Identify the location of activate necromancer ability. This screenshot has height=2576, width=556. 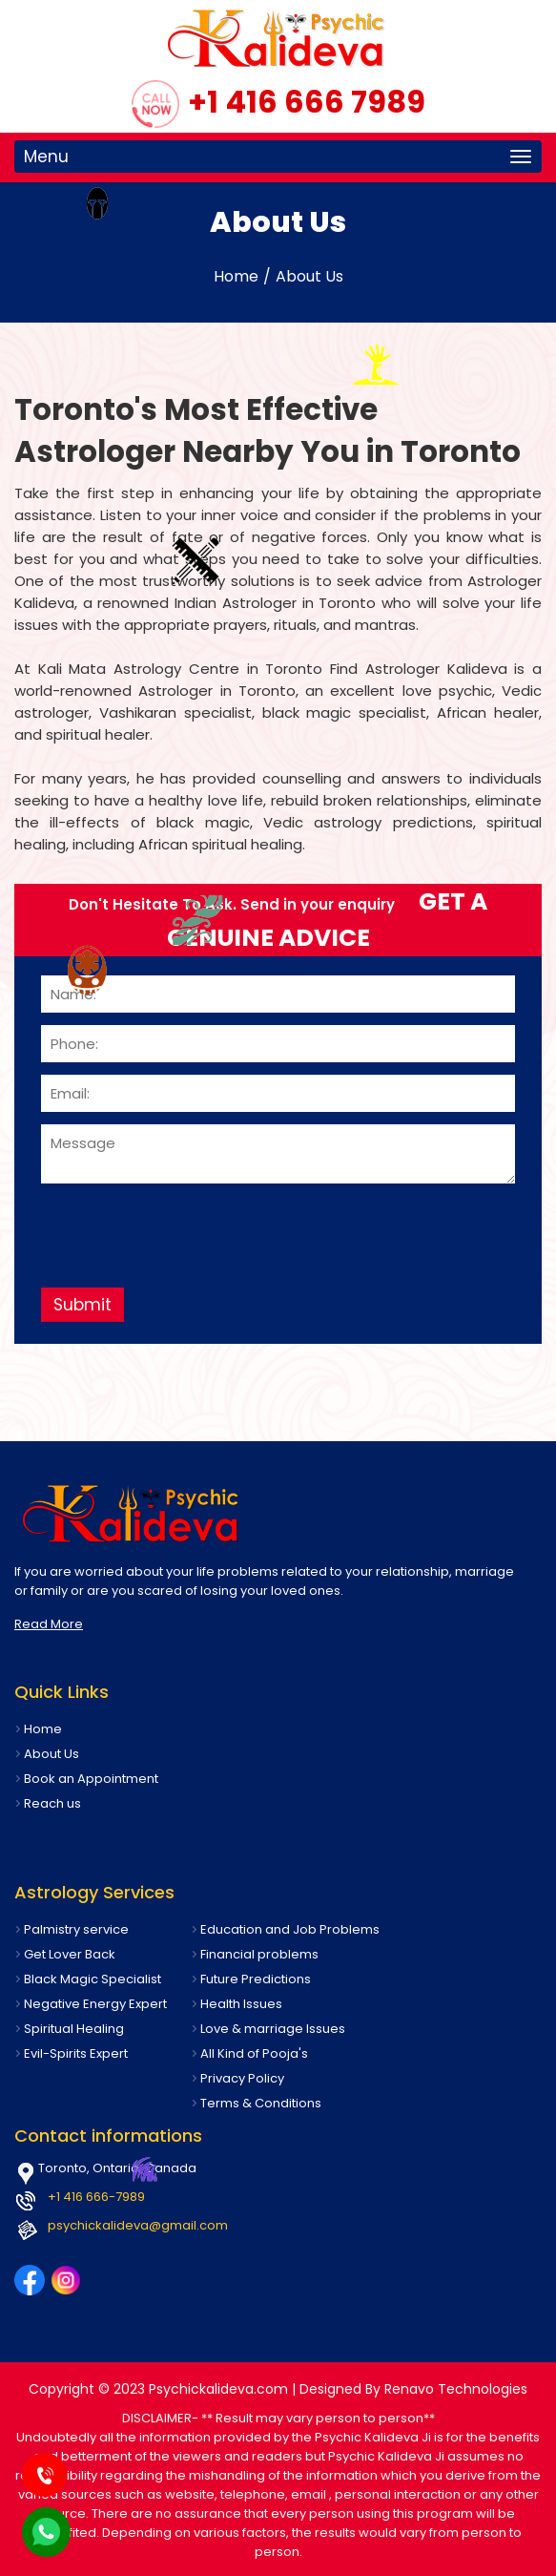
(376, 361).